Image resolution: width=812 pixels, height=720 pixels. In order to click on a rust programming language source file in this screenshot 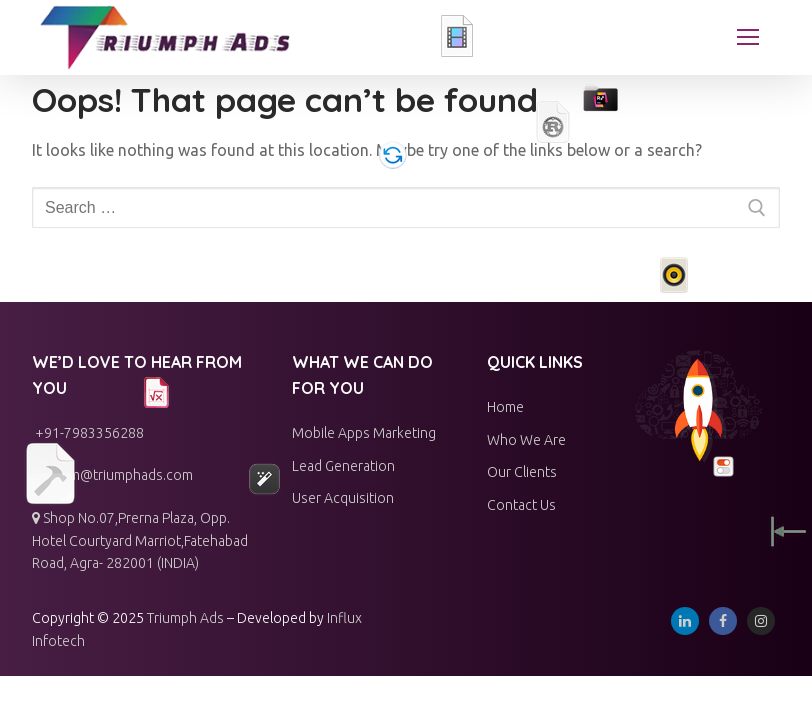, I will do `click(553, 122)`.